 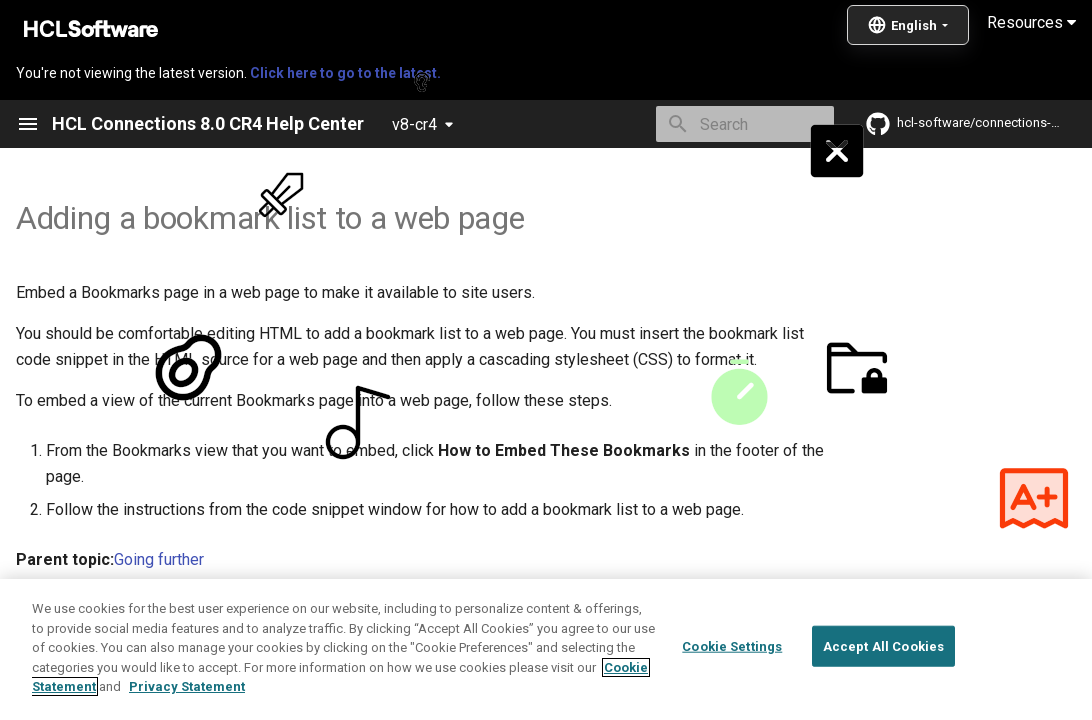 I want to click on access a password-protected folder, so click(x=857, y=368).